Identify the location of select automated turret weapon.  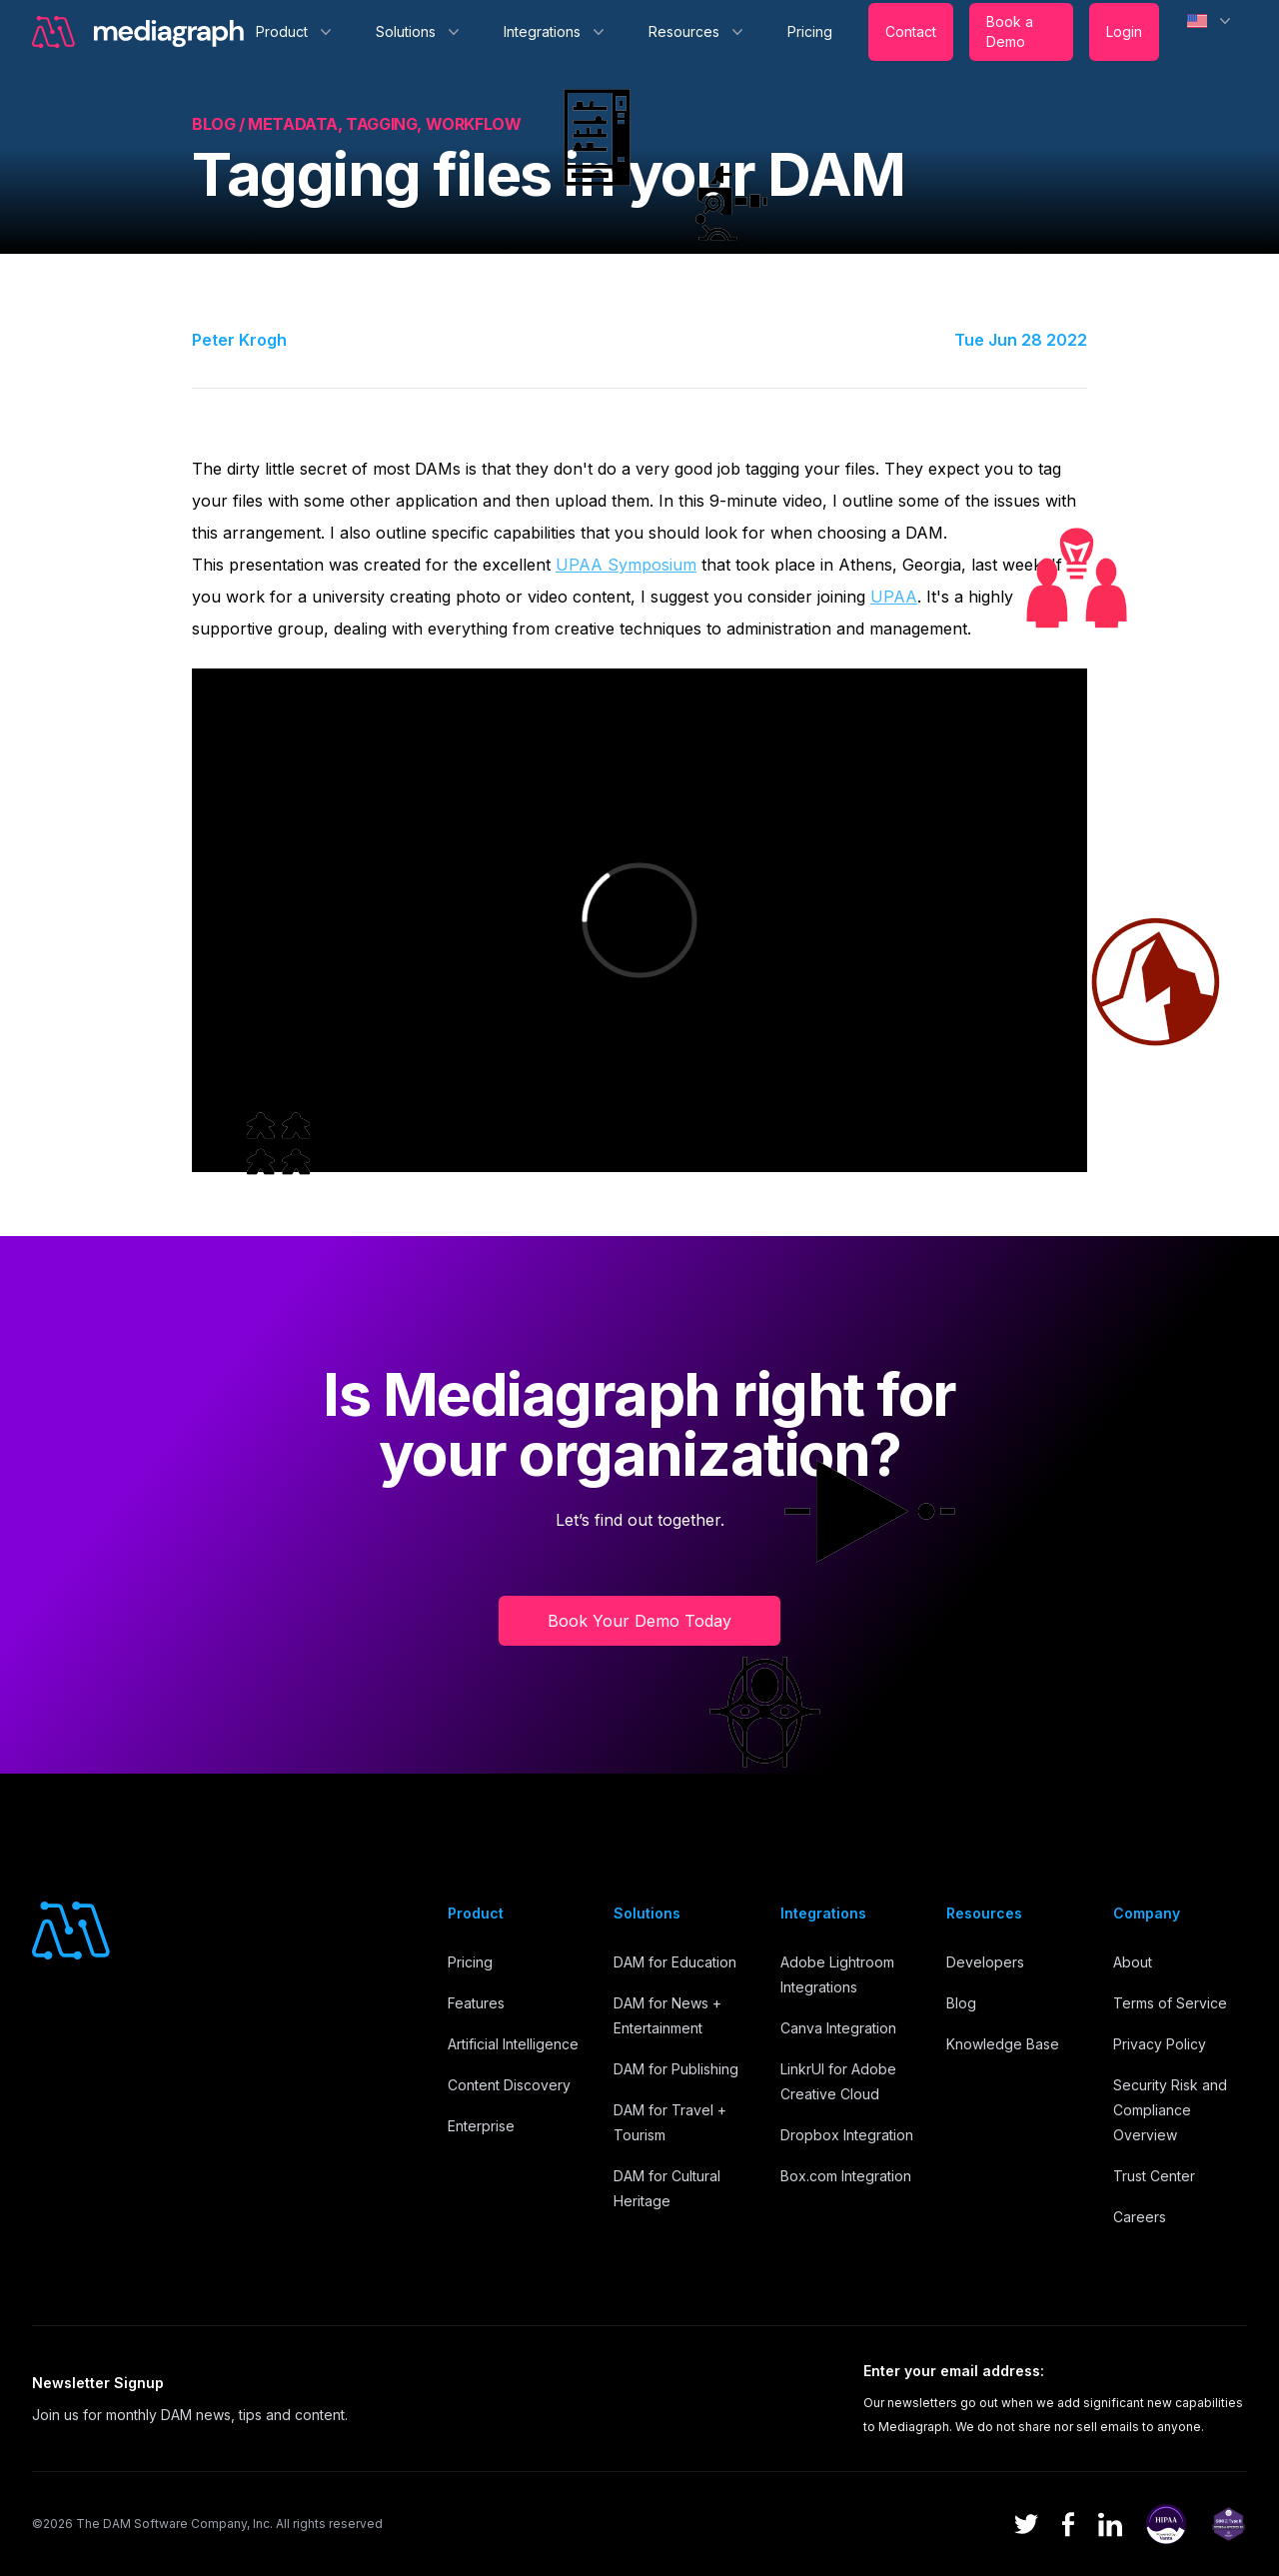
(730, 202).